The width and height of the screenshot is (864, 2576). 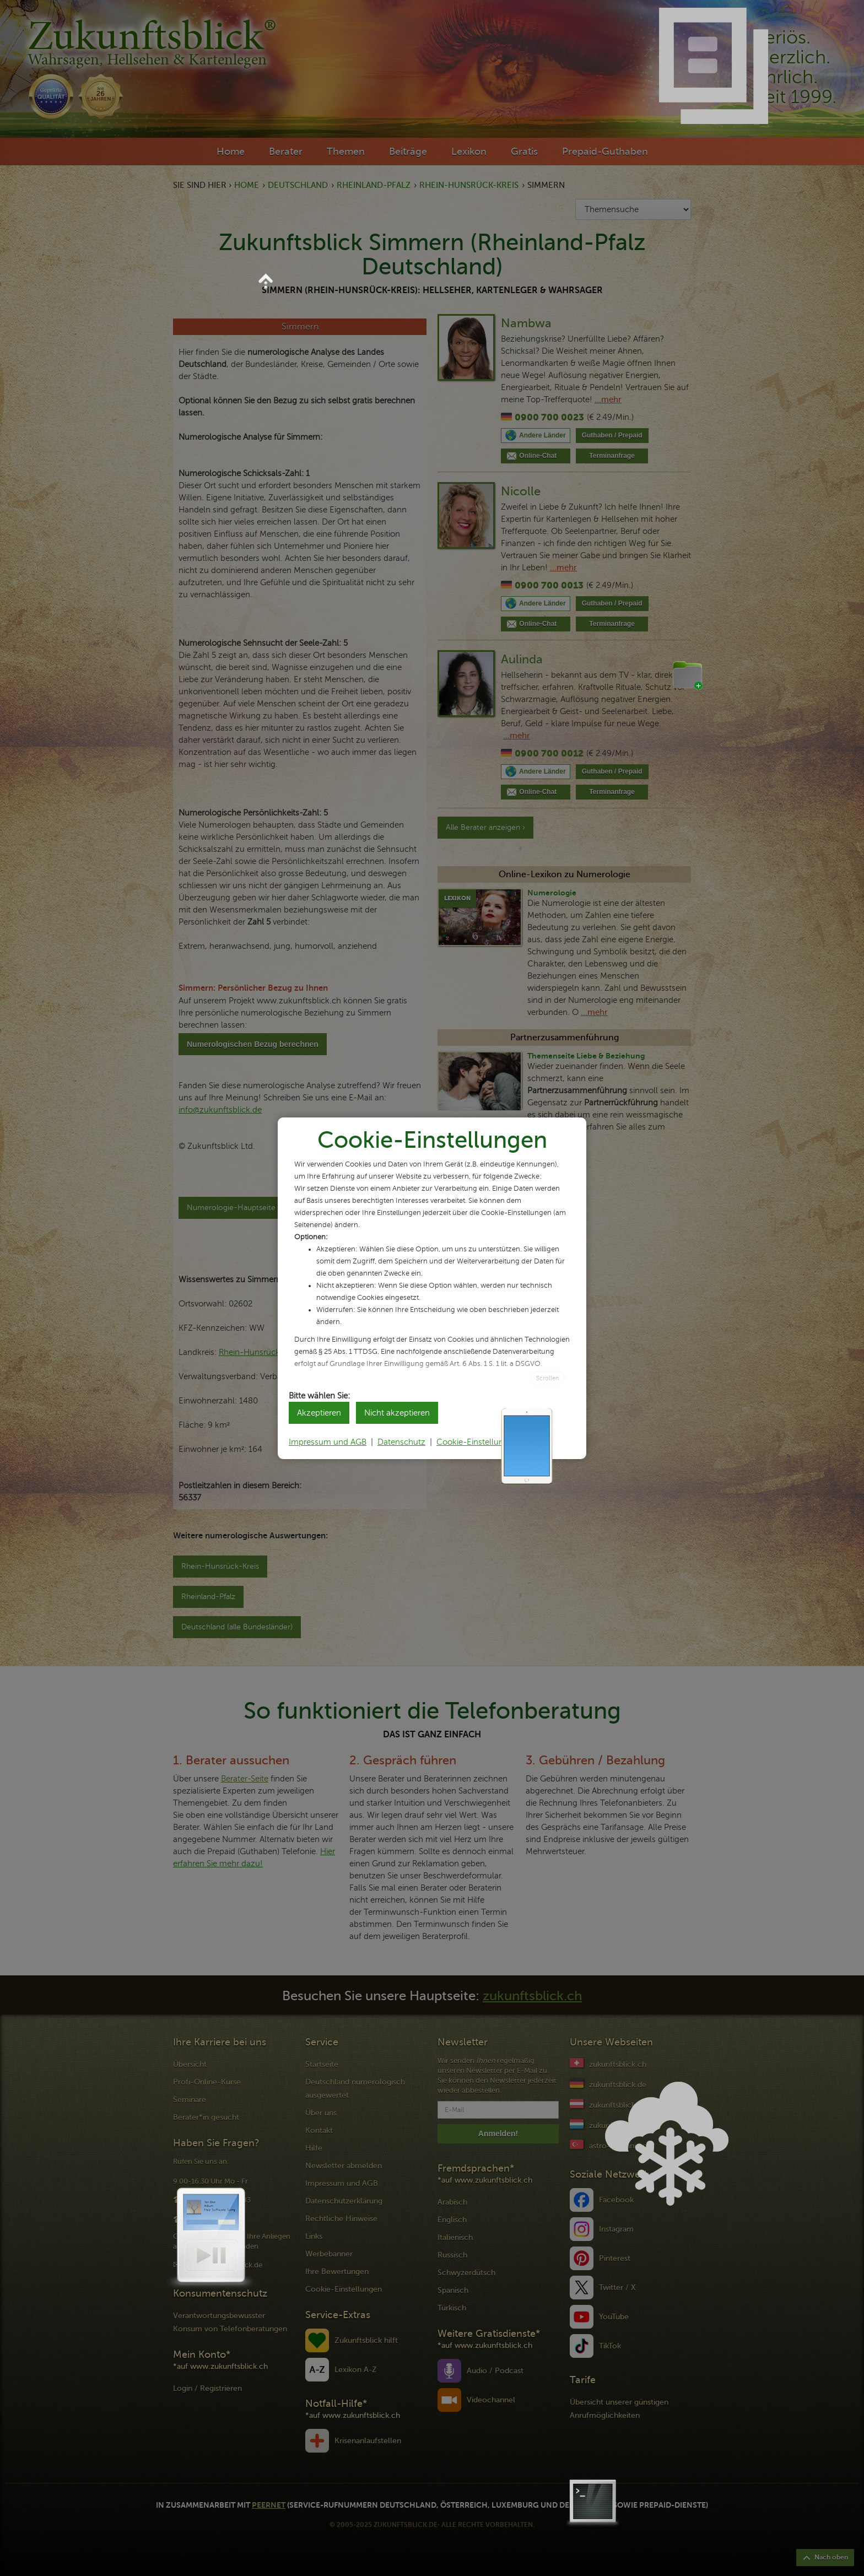 I want to click on open media player application, so click(x=212, y=2237).